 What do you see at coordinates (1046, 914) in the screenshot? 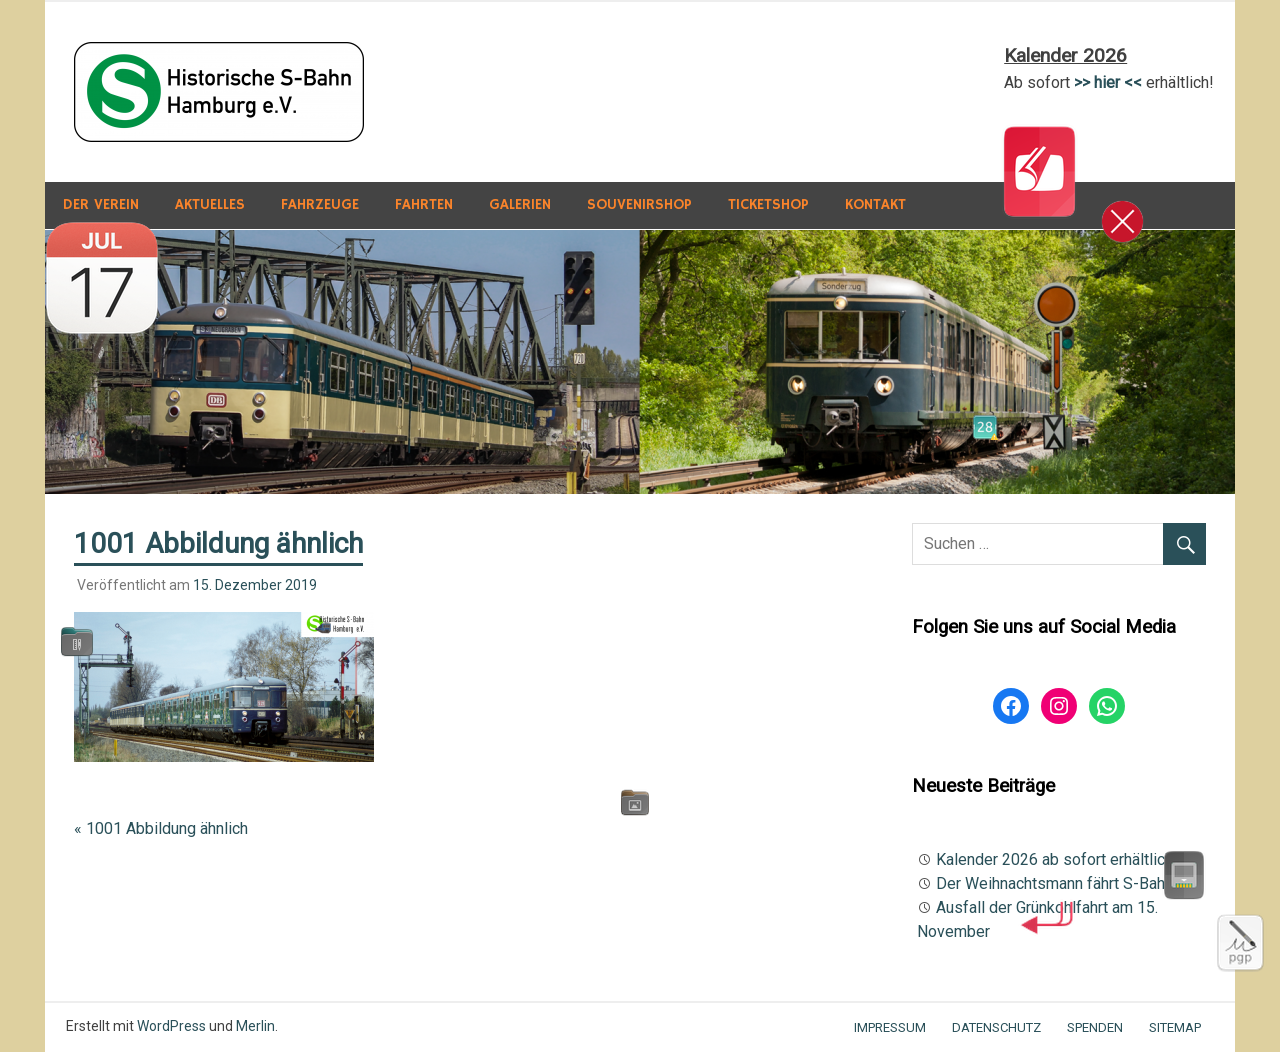
I see `reply to all recipients of an email` at bounding box center [1046, 914].